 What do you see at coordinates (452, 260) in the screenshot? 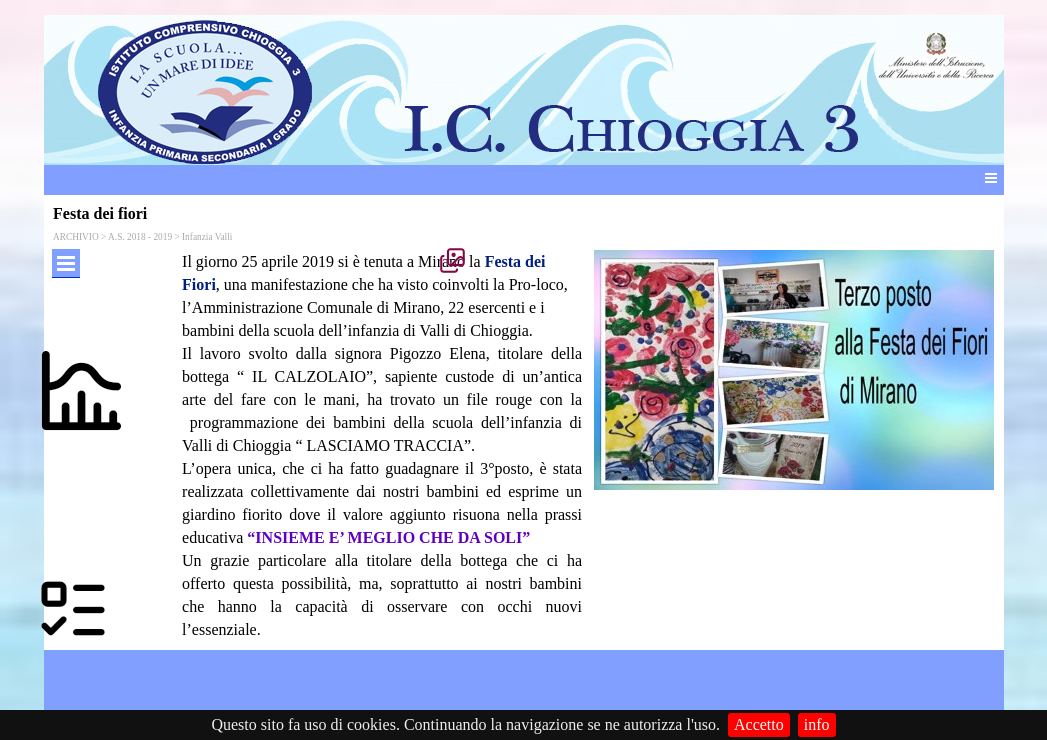
I see `view photo gallery` at bounding box center [452, 260].